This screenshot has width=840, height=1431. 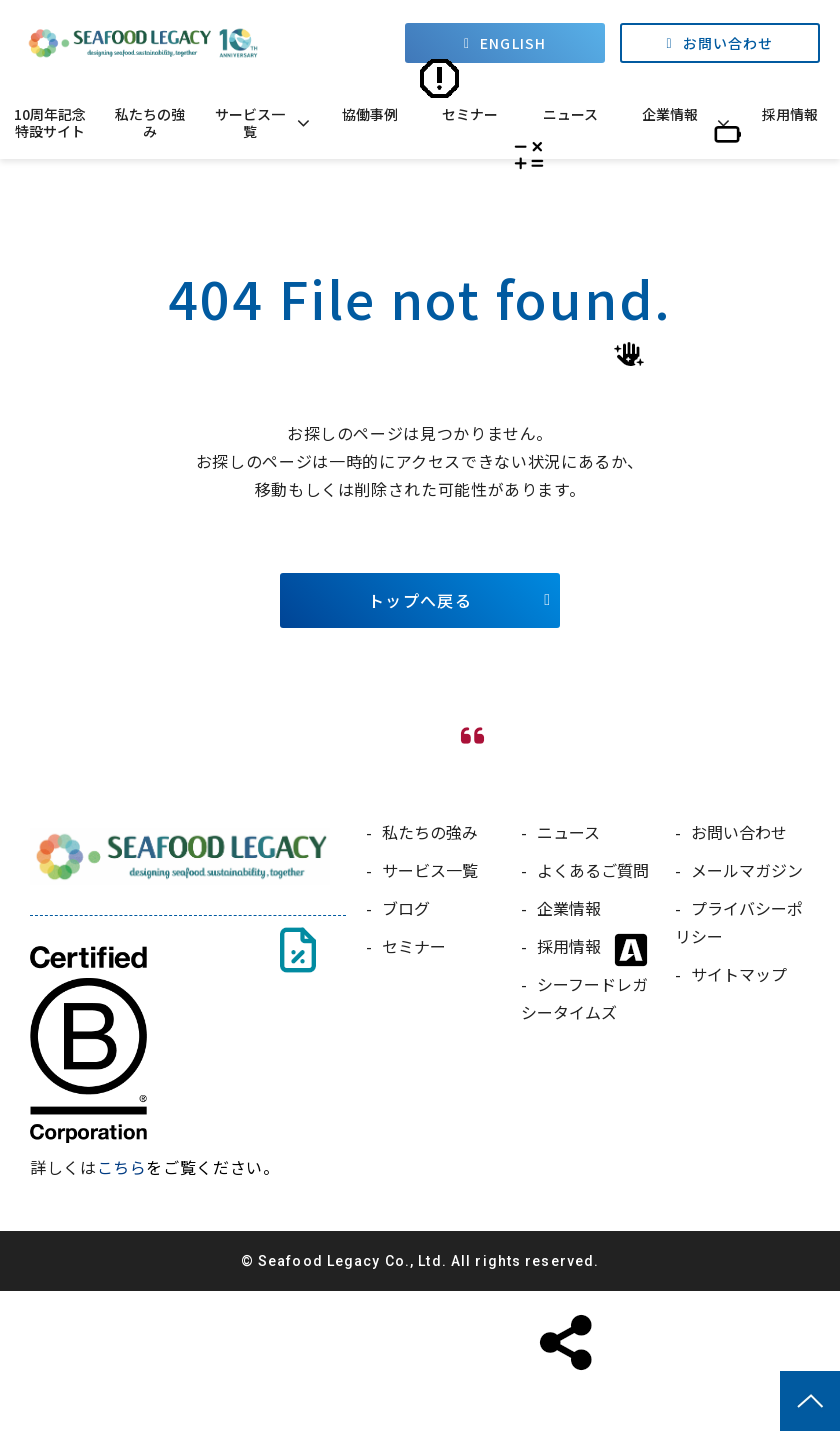 What do you see at coordinates (631, 950) in the screenshot?
I see `buysellads logo` at bounding box center [631, 950].